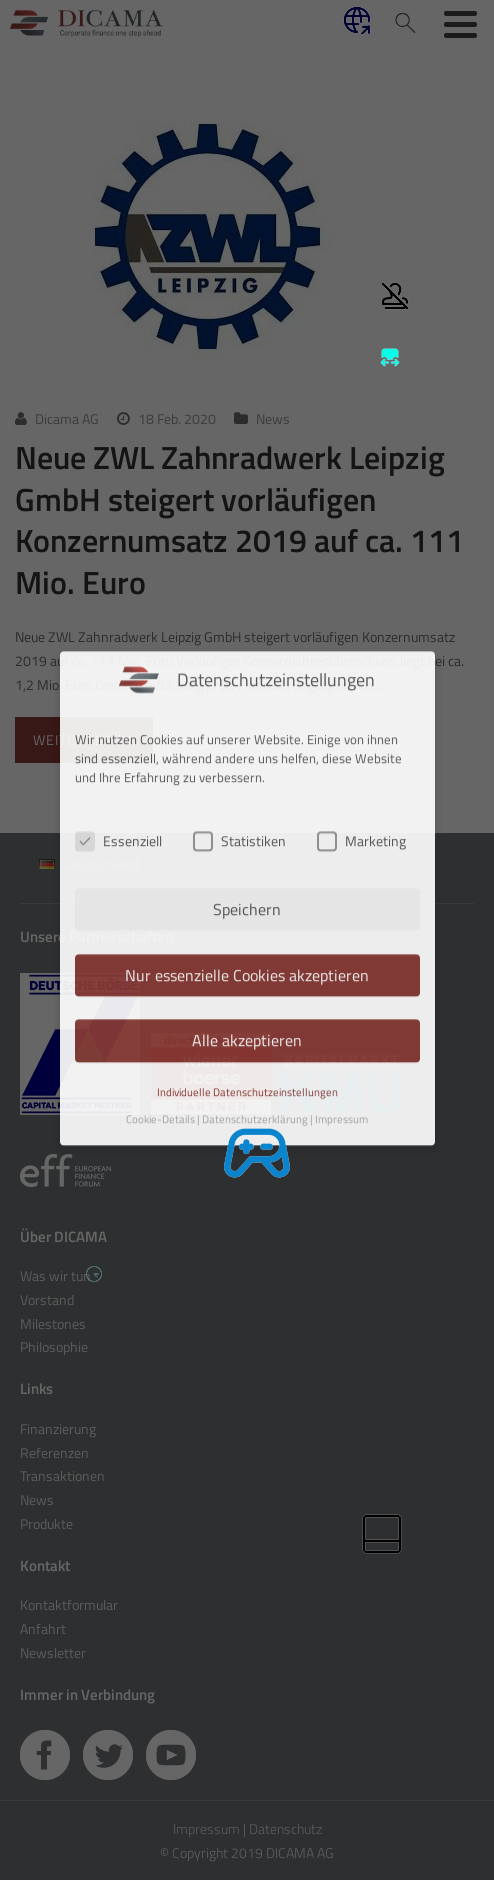 Image resolution: width=494 pixels, height=1880 pixels. Describe the element at coordinates (94, 1274) in the screenshot. I see `view afternoon schedule or events` at that location.